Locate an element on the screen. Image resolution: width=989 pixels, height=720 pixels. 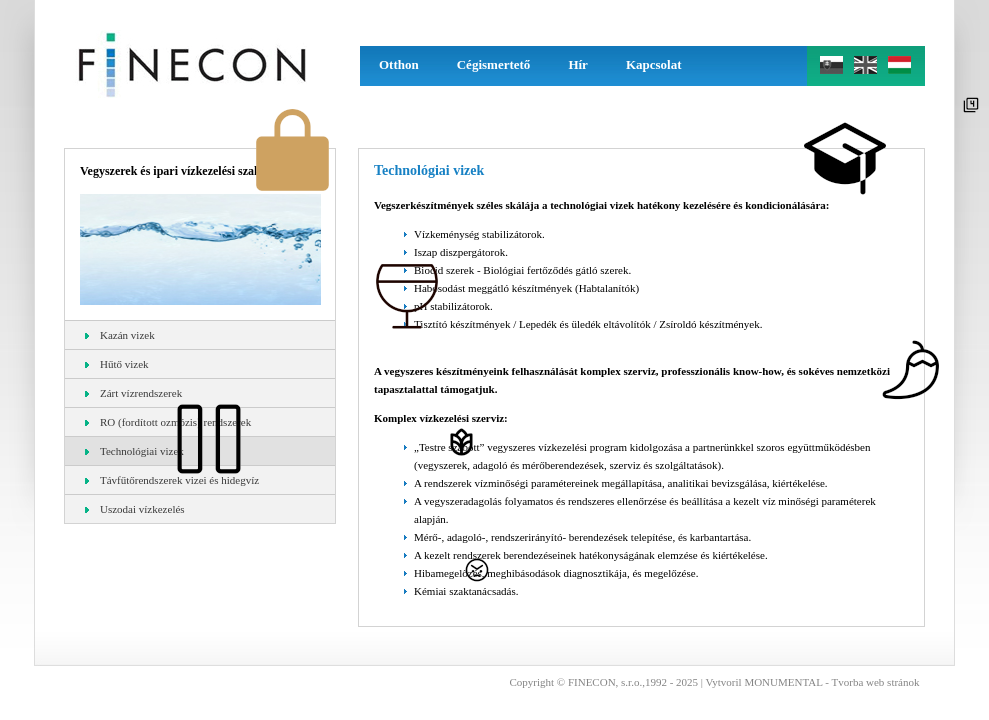
react with anger to a post or message is located at coordinates (477, 570).